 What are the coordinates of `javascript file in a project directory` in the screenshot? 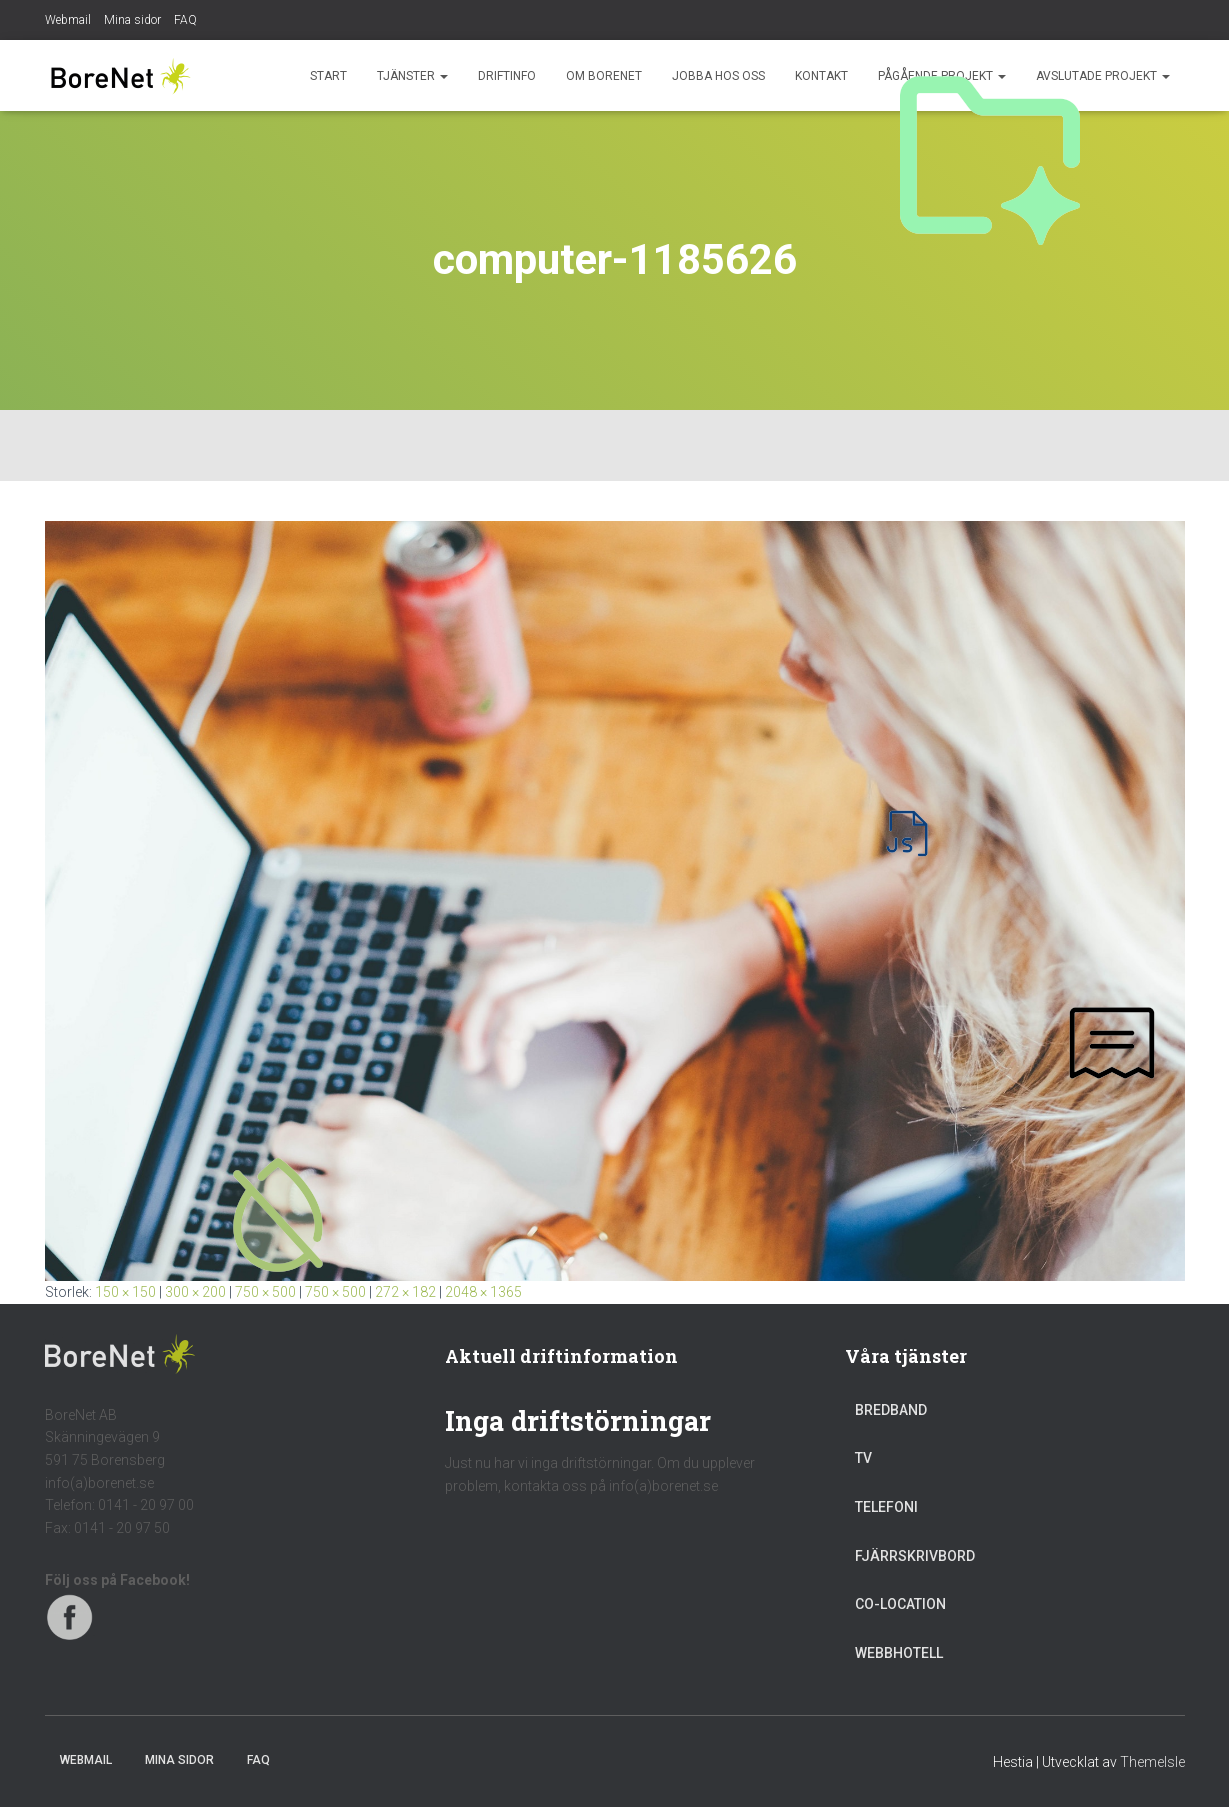 It's located at (908, 833).